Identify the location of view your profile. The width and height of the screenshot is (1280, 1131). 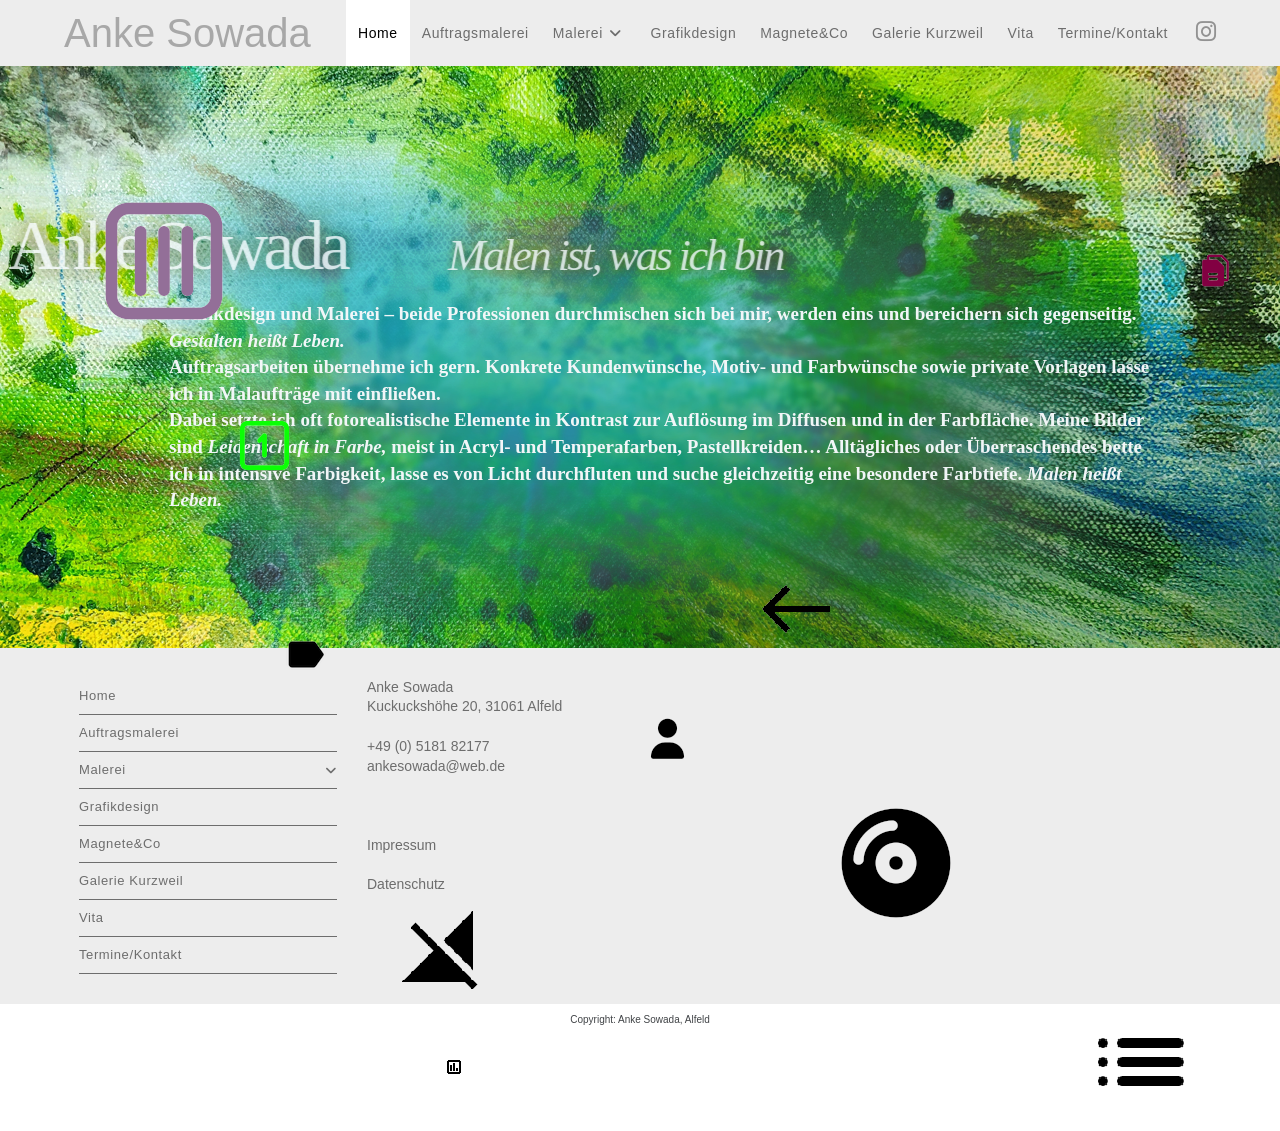
(667, 738).